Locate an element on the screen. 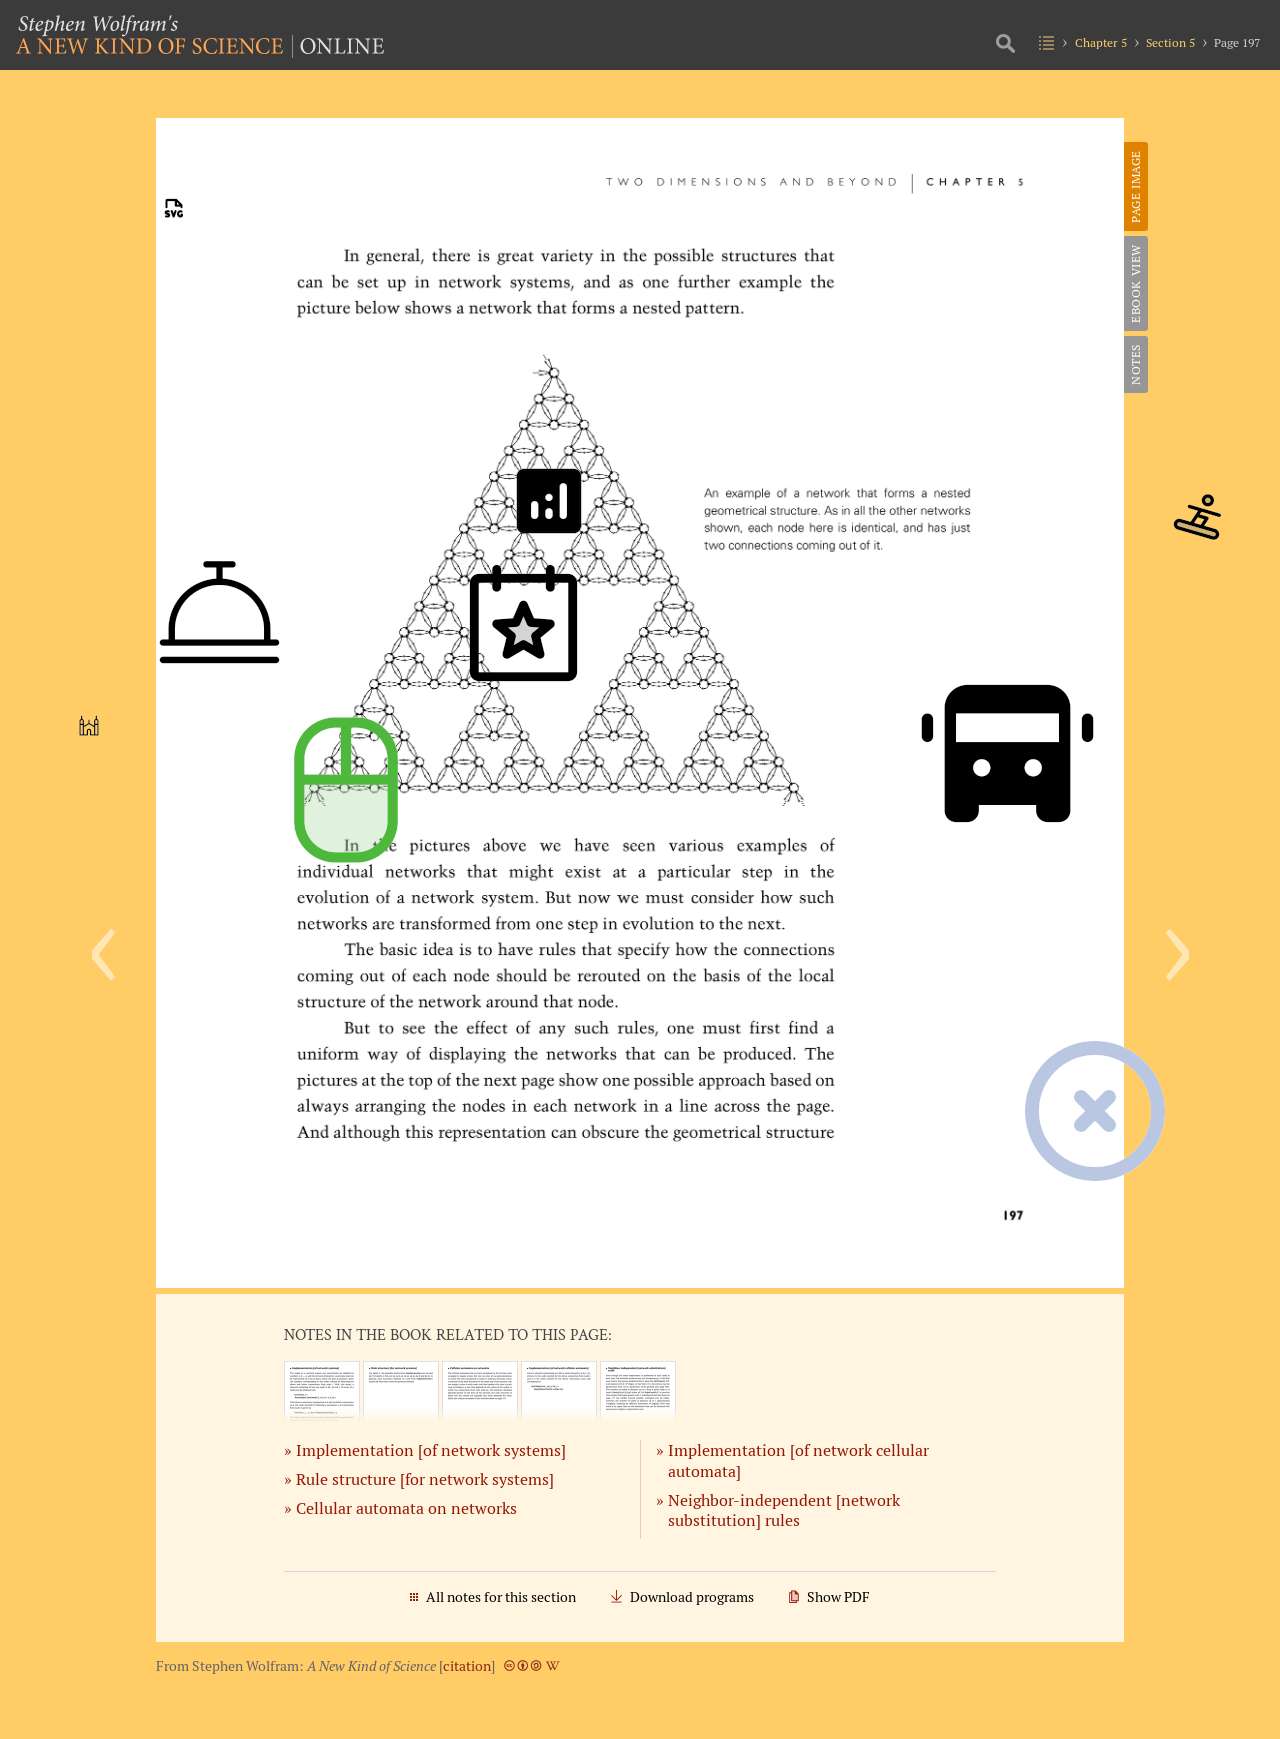  view favorite or starred events is located at coordinates (523, 627).